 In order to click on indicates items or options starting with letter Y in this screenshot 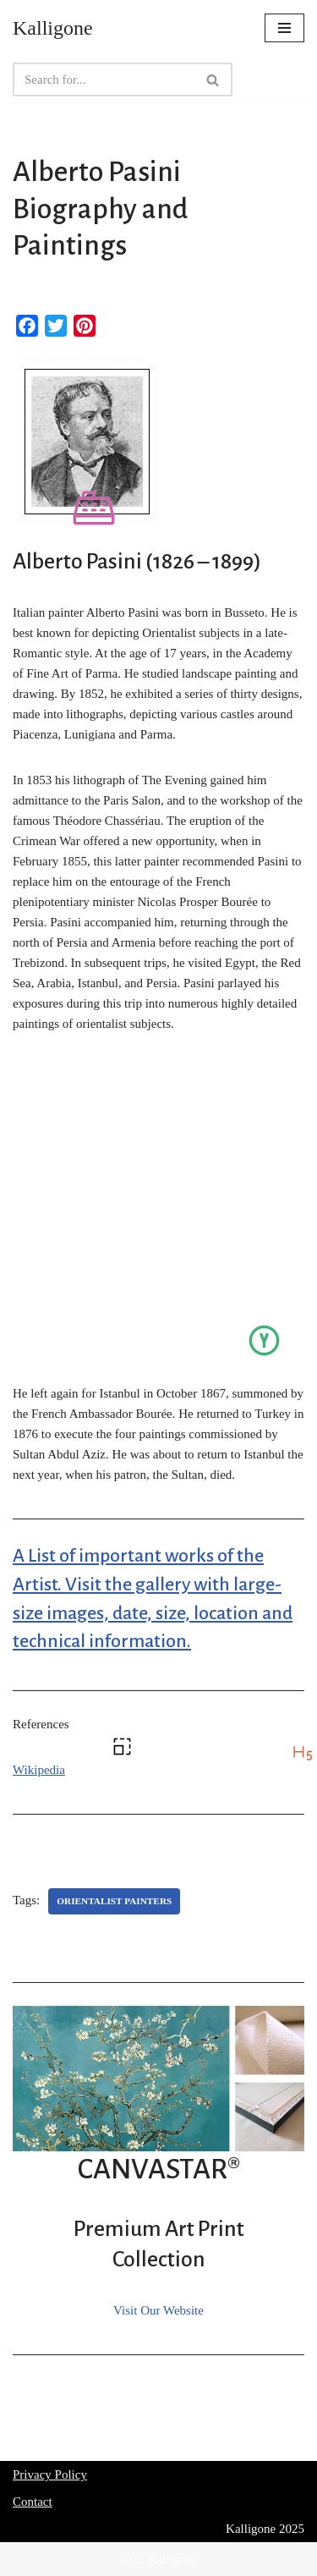, I will do `click(264, 1340)`.